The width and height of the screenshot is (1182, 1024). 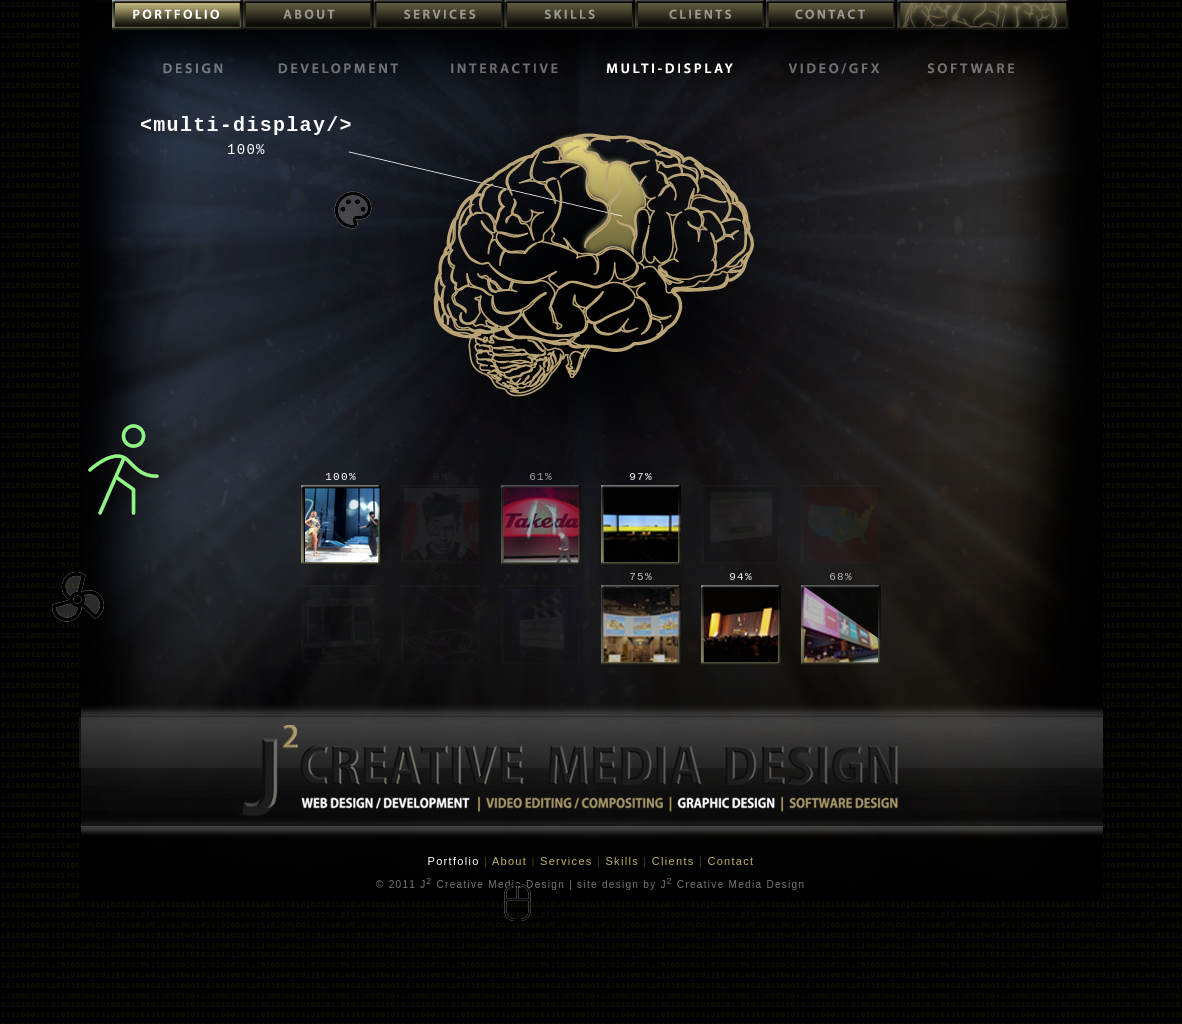 I want to click on access color or theme customization options, so click(x=353, y=210).